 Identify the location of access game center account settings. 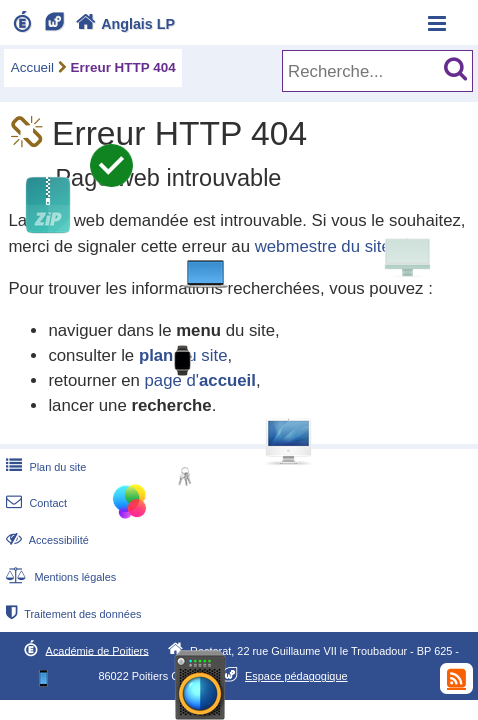
(129, 501).